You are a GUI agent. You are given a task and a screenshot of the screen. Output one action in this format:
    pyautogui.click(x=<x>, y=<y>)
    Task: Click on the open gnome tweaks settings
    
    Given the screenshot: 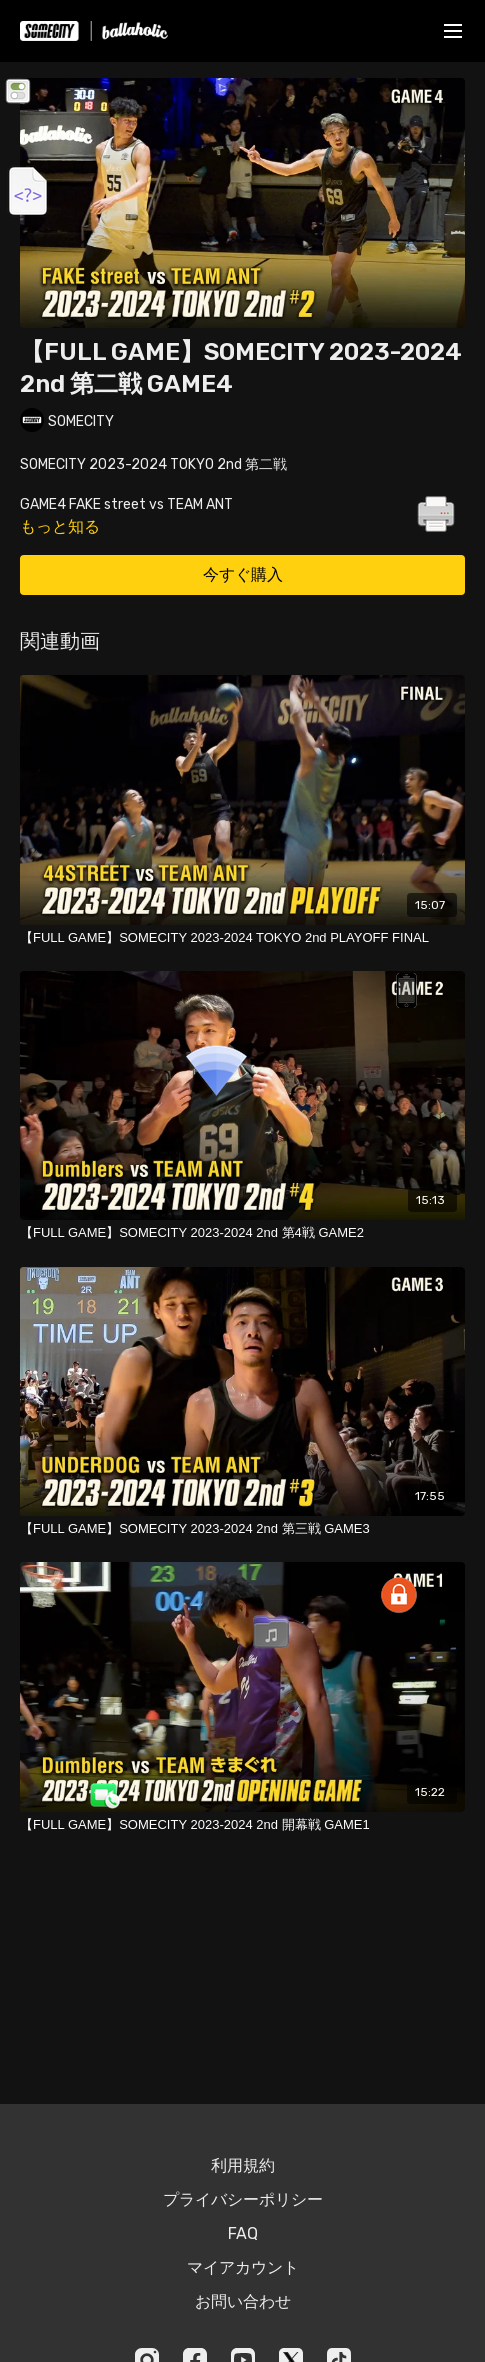 What is the action you would take?
    pyautogui.click(x=18, y=91)
    